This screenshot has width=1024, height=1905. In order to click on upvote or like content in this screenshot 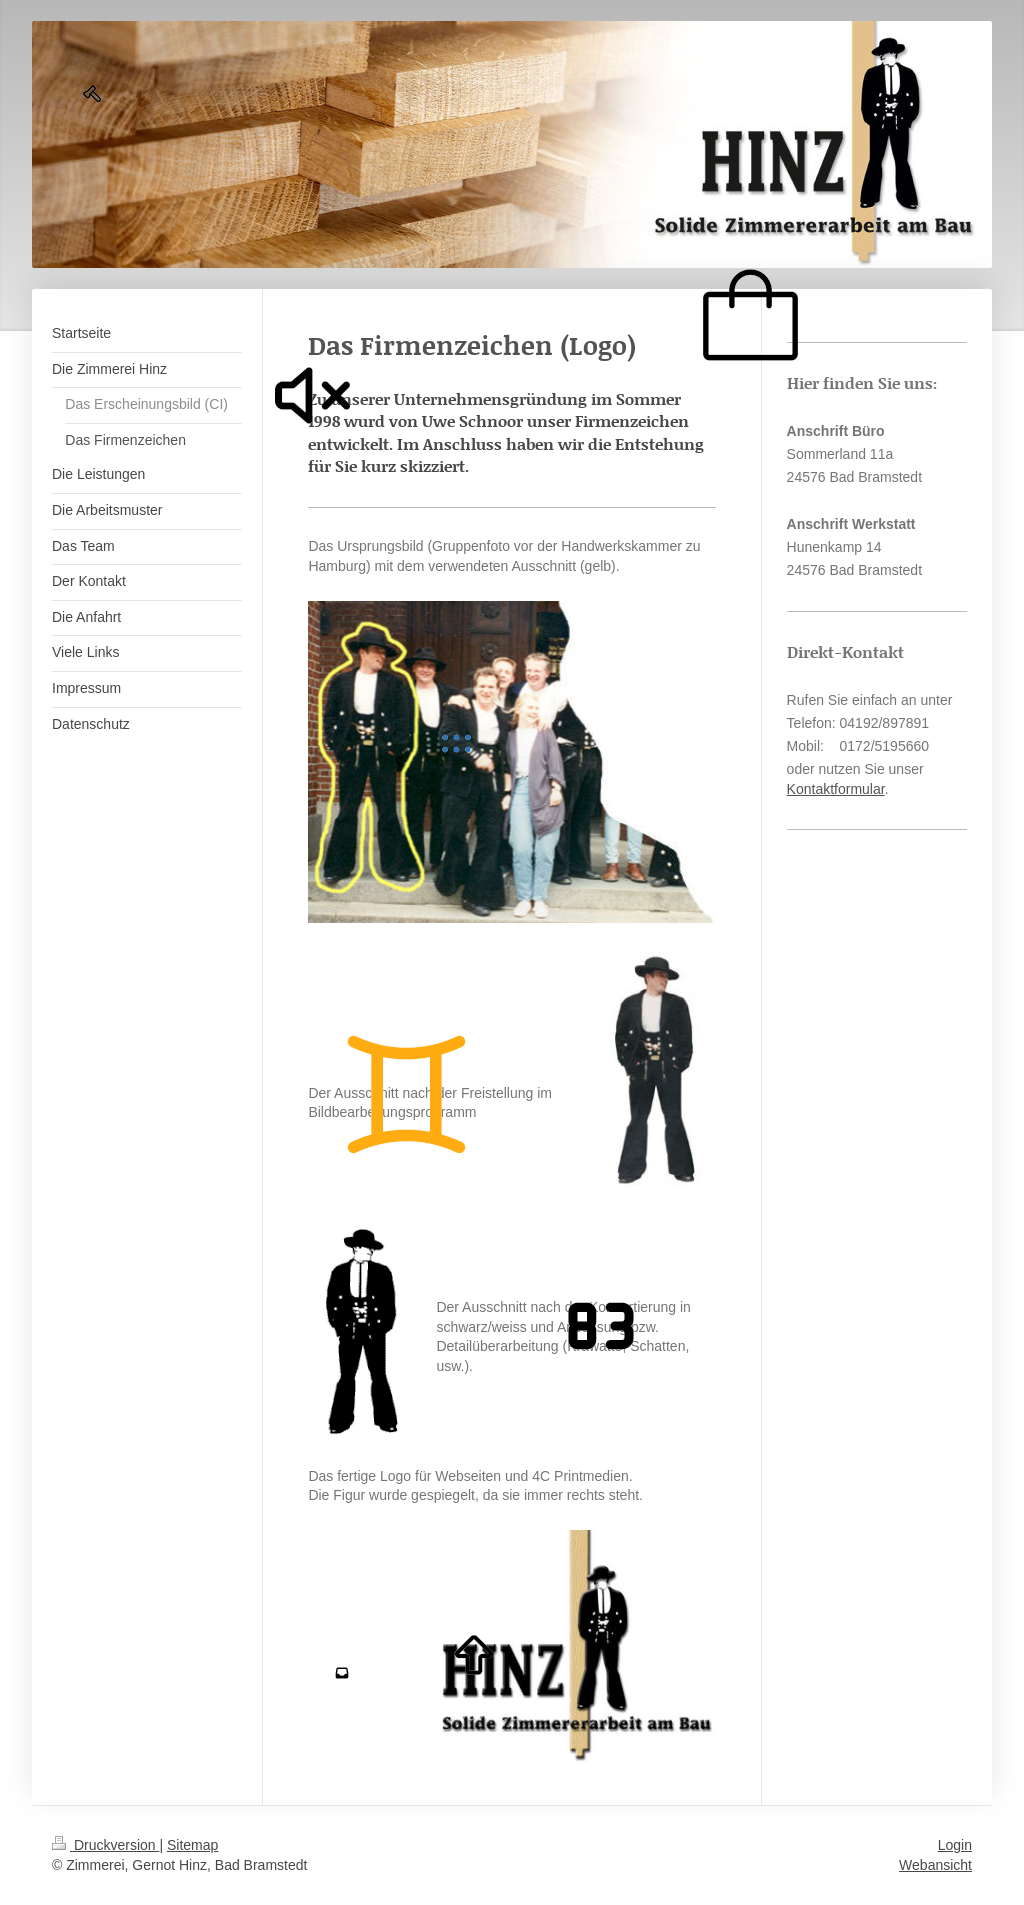, I will do `click(474, 1656)`.